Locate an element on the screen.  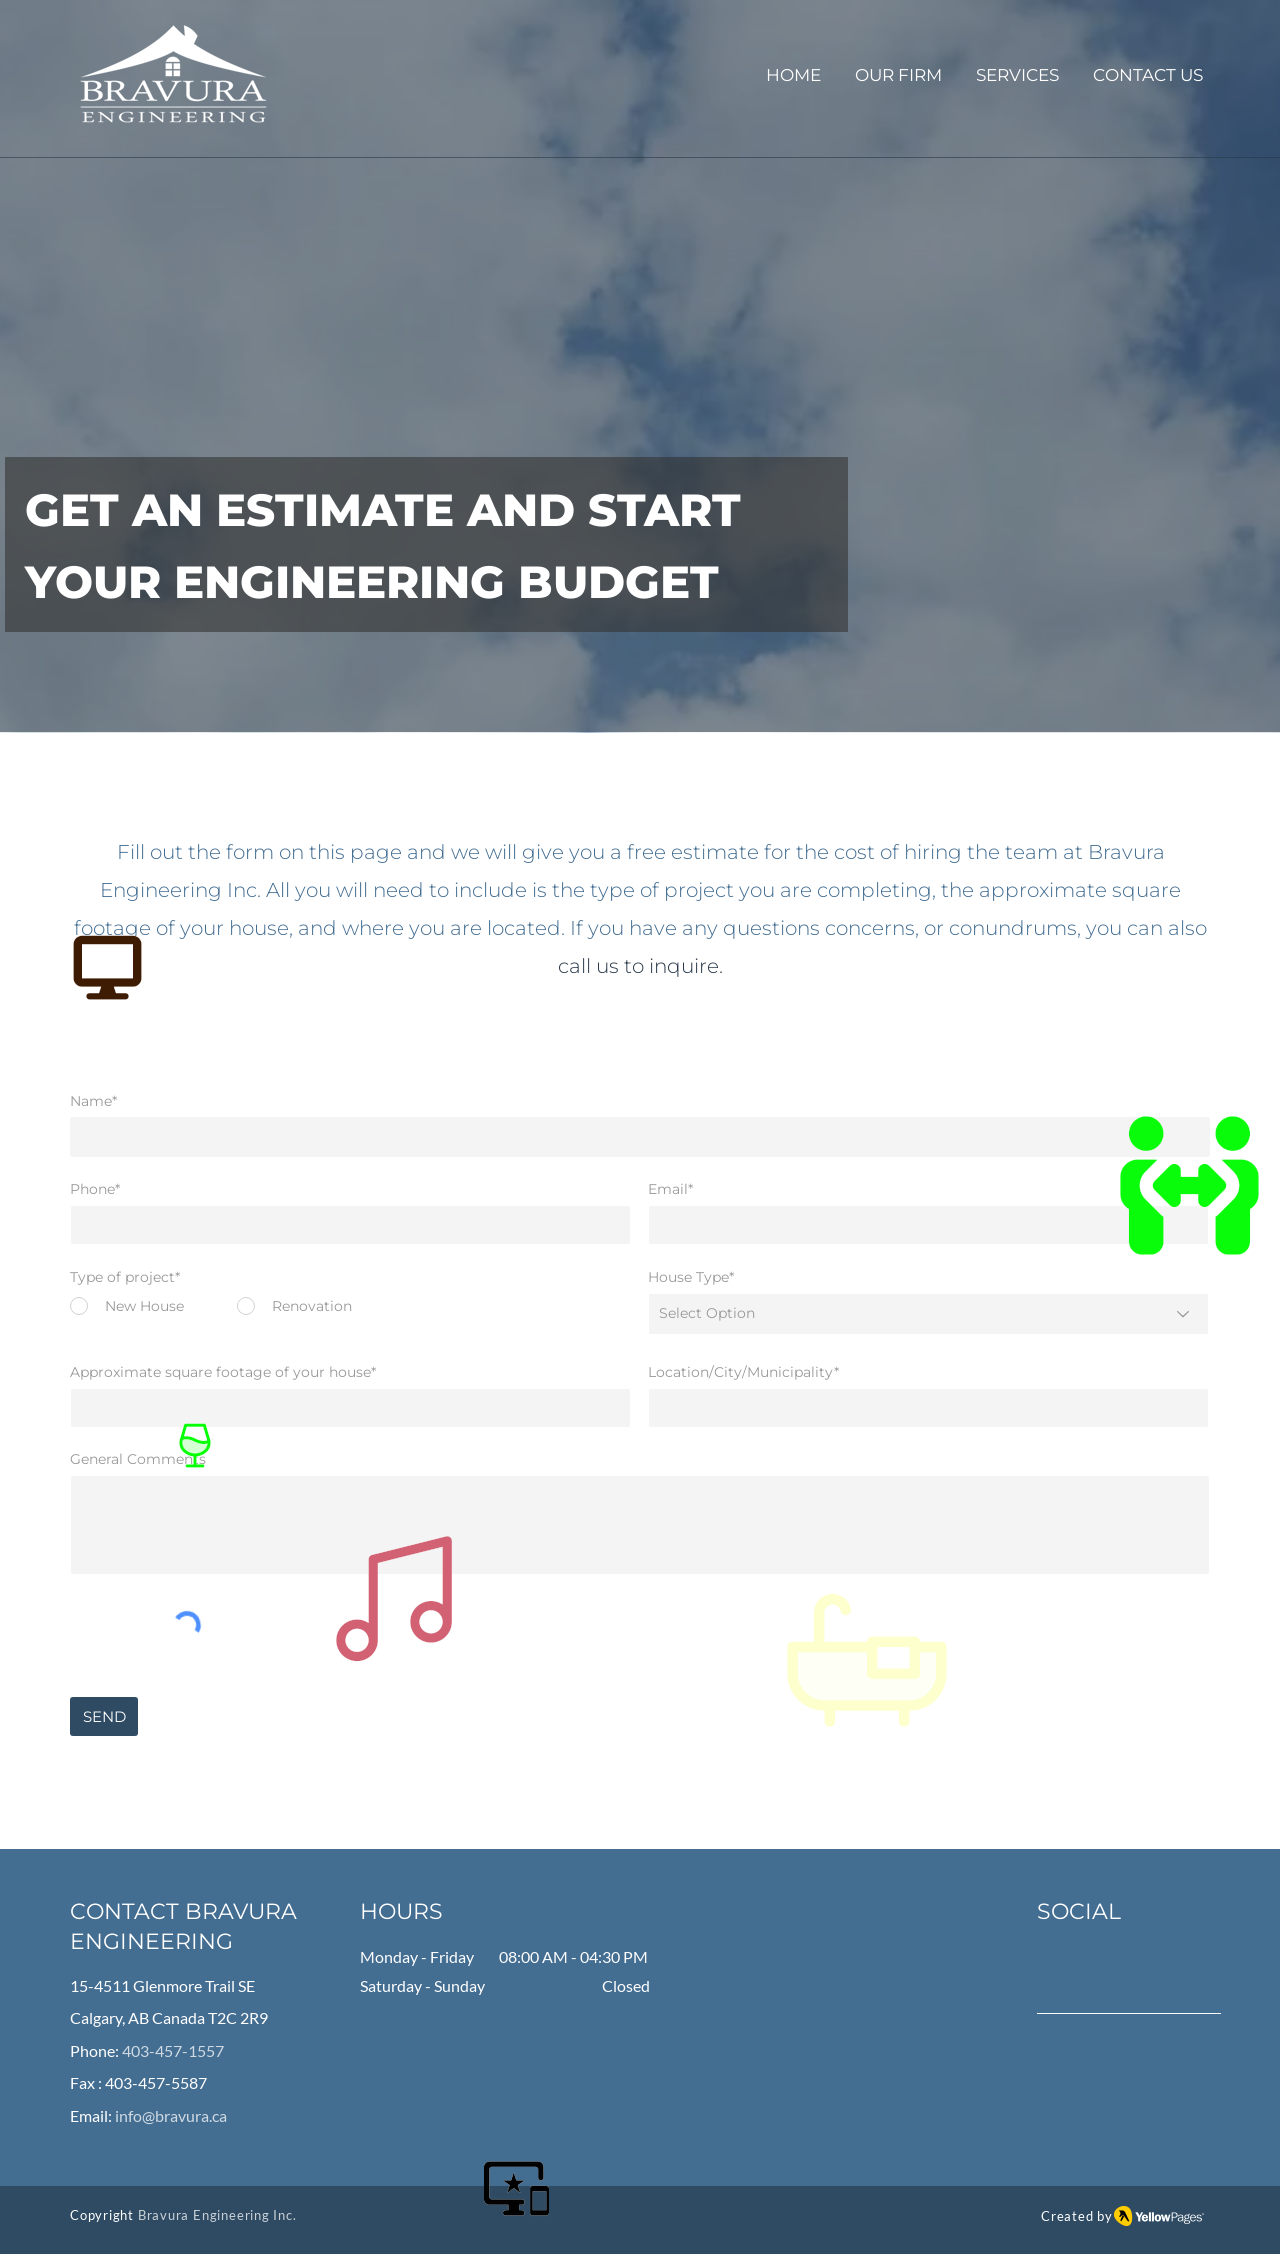
browse wine selection or menu is located at coordinates (195, 1444).